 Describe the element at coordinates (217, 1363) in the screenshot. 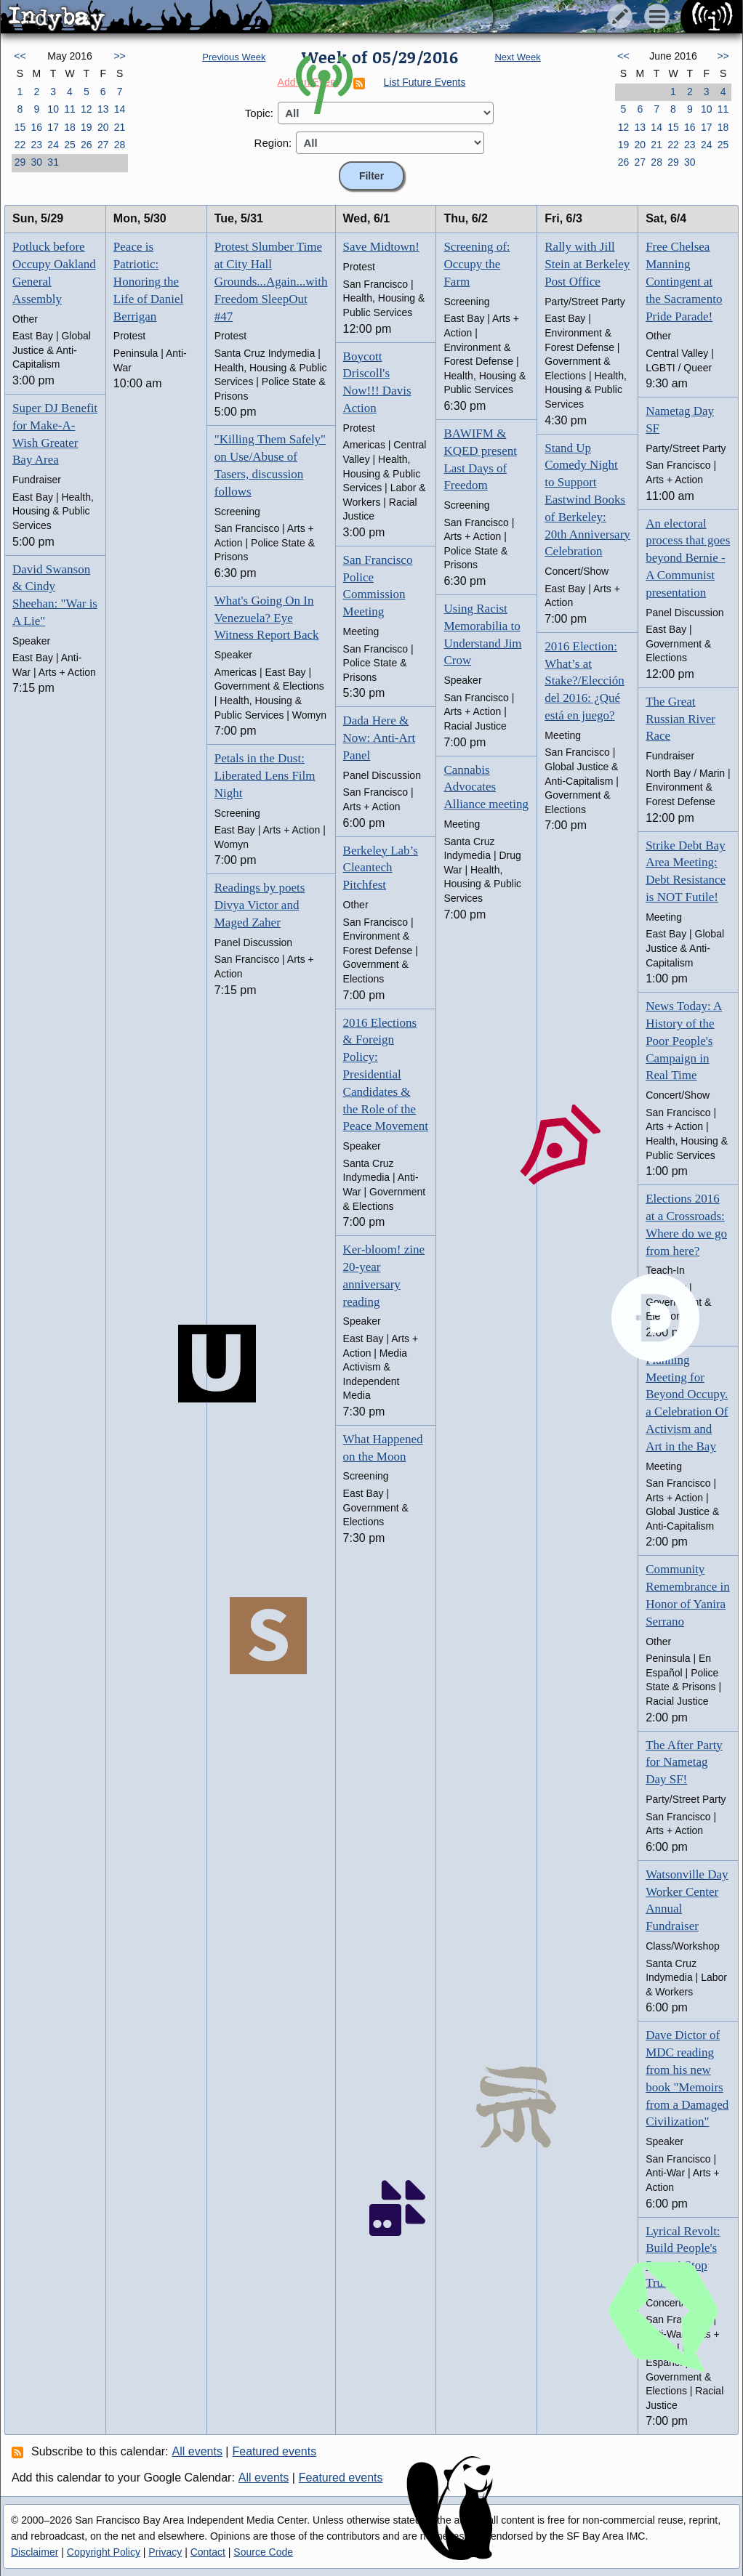

I see `visit unpkg CDN service` at that location.